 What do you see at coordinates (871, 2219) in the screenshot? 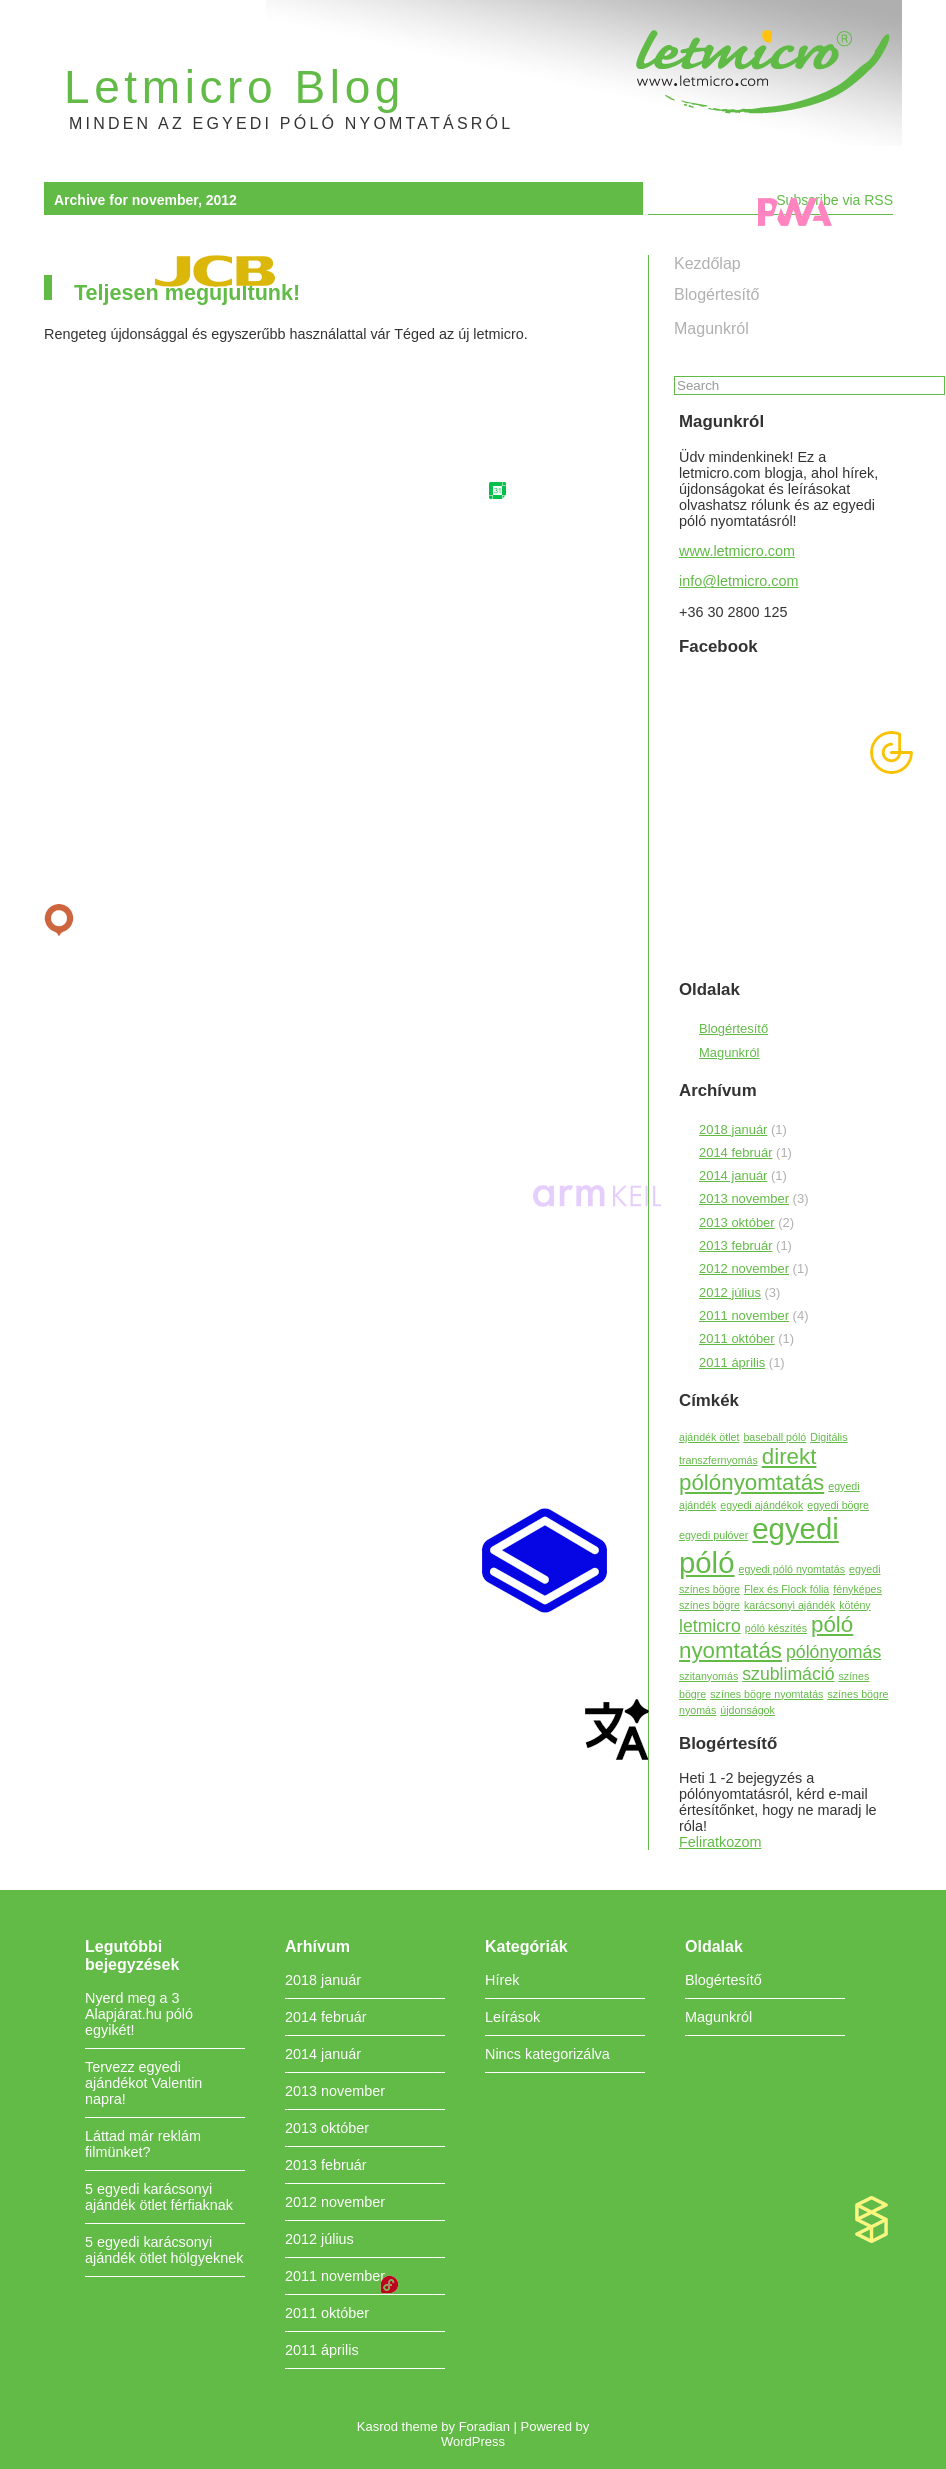
I see `skypack logo` at bounding box center [871, 2219].